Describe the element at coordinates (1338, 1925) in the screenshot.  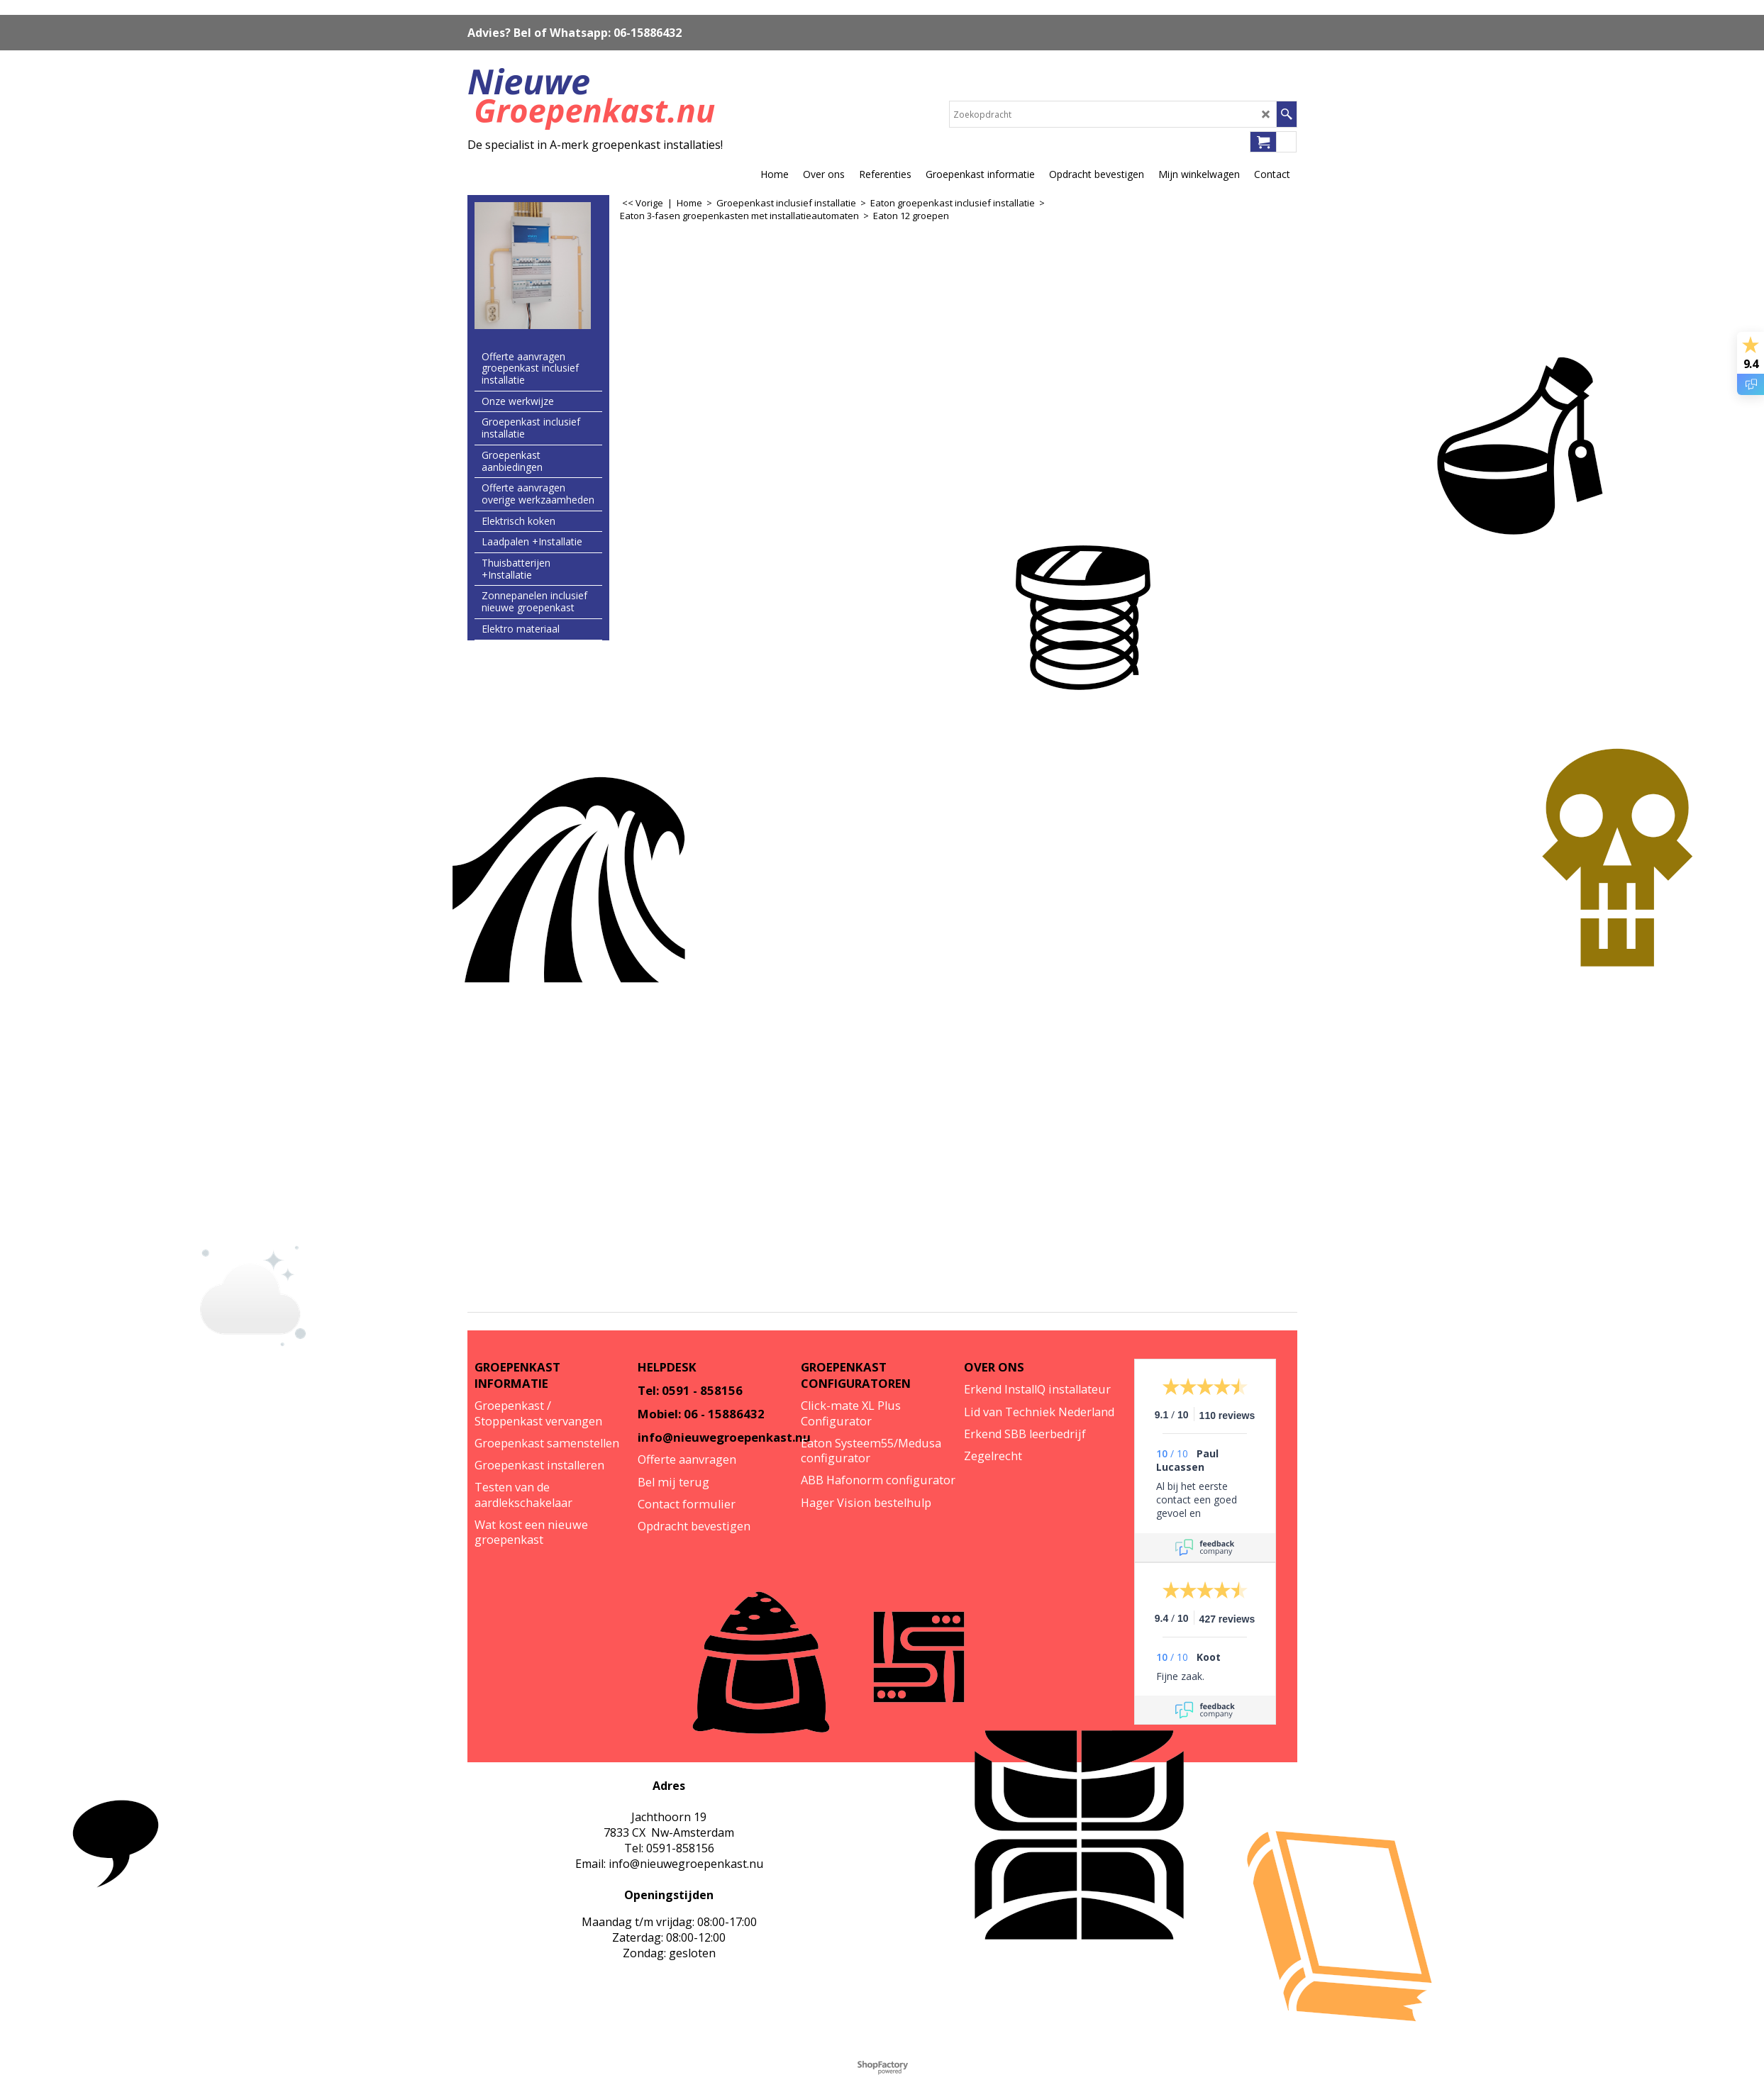
I see `access your library or reading list` at that location.